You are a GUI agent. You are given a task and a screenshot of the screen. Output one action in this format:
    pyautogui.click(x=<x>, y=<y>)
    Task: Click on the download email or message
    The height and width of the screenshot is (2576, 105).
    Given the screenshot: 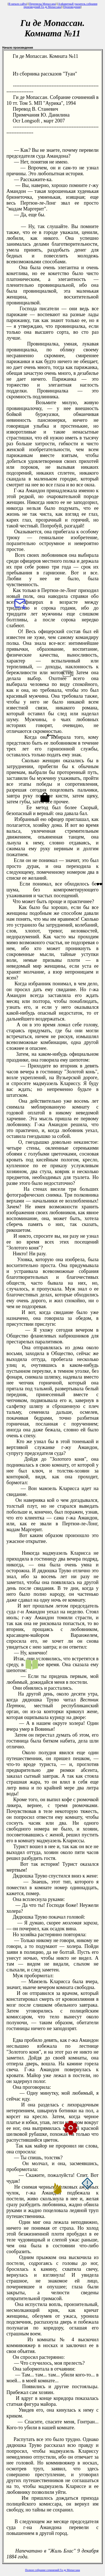 What is the action you would take?
    pyautogui.click(x=20, y=603)
    